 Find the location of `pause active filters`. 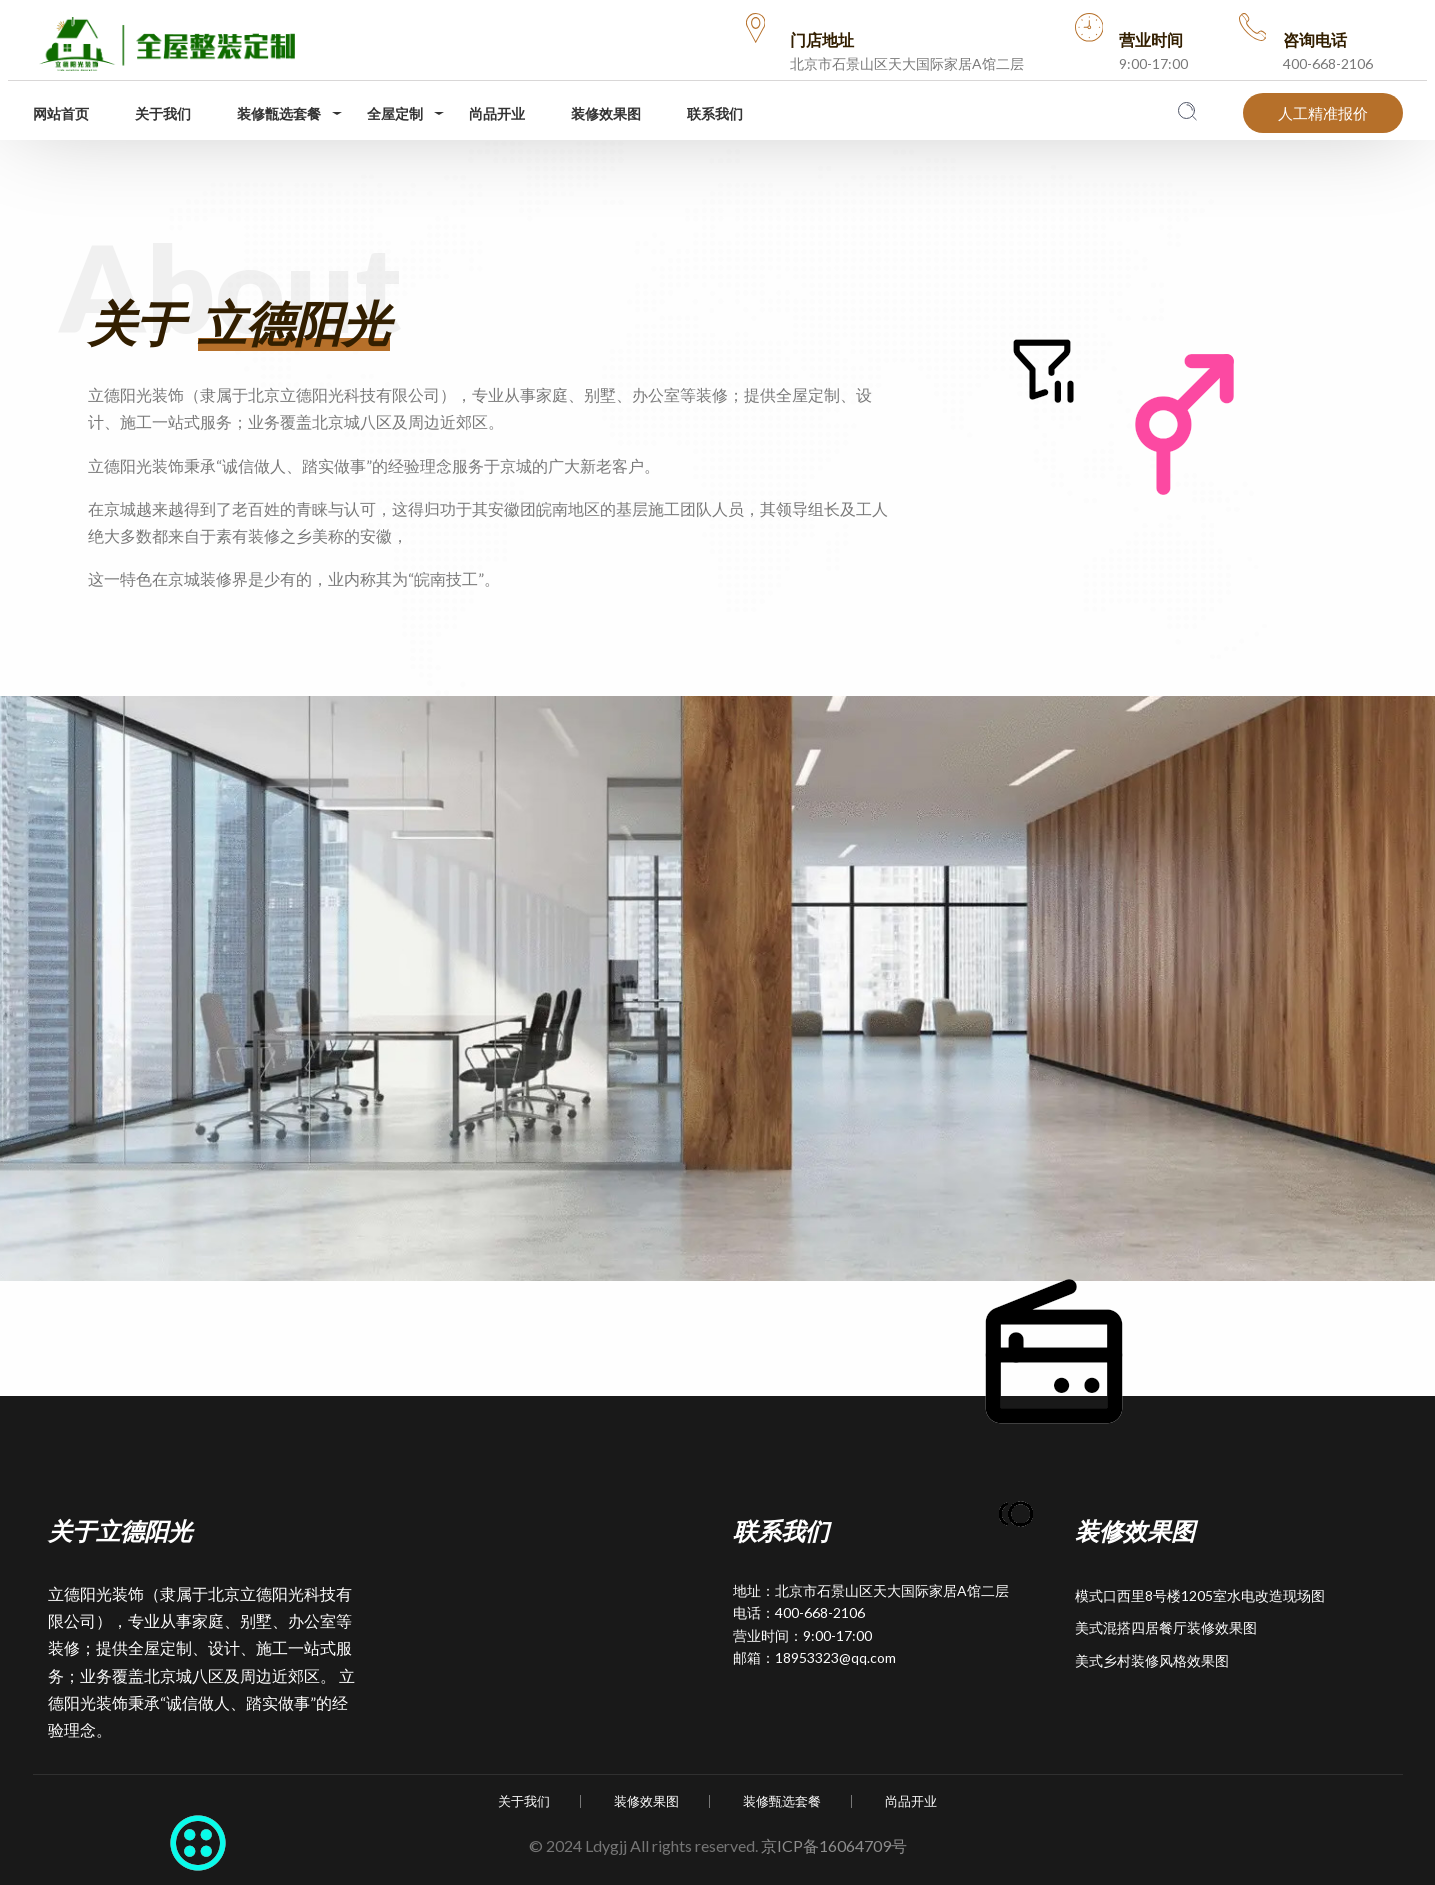

pause active filters is located at coordinates (1042, 368).